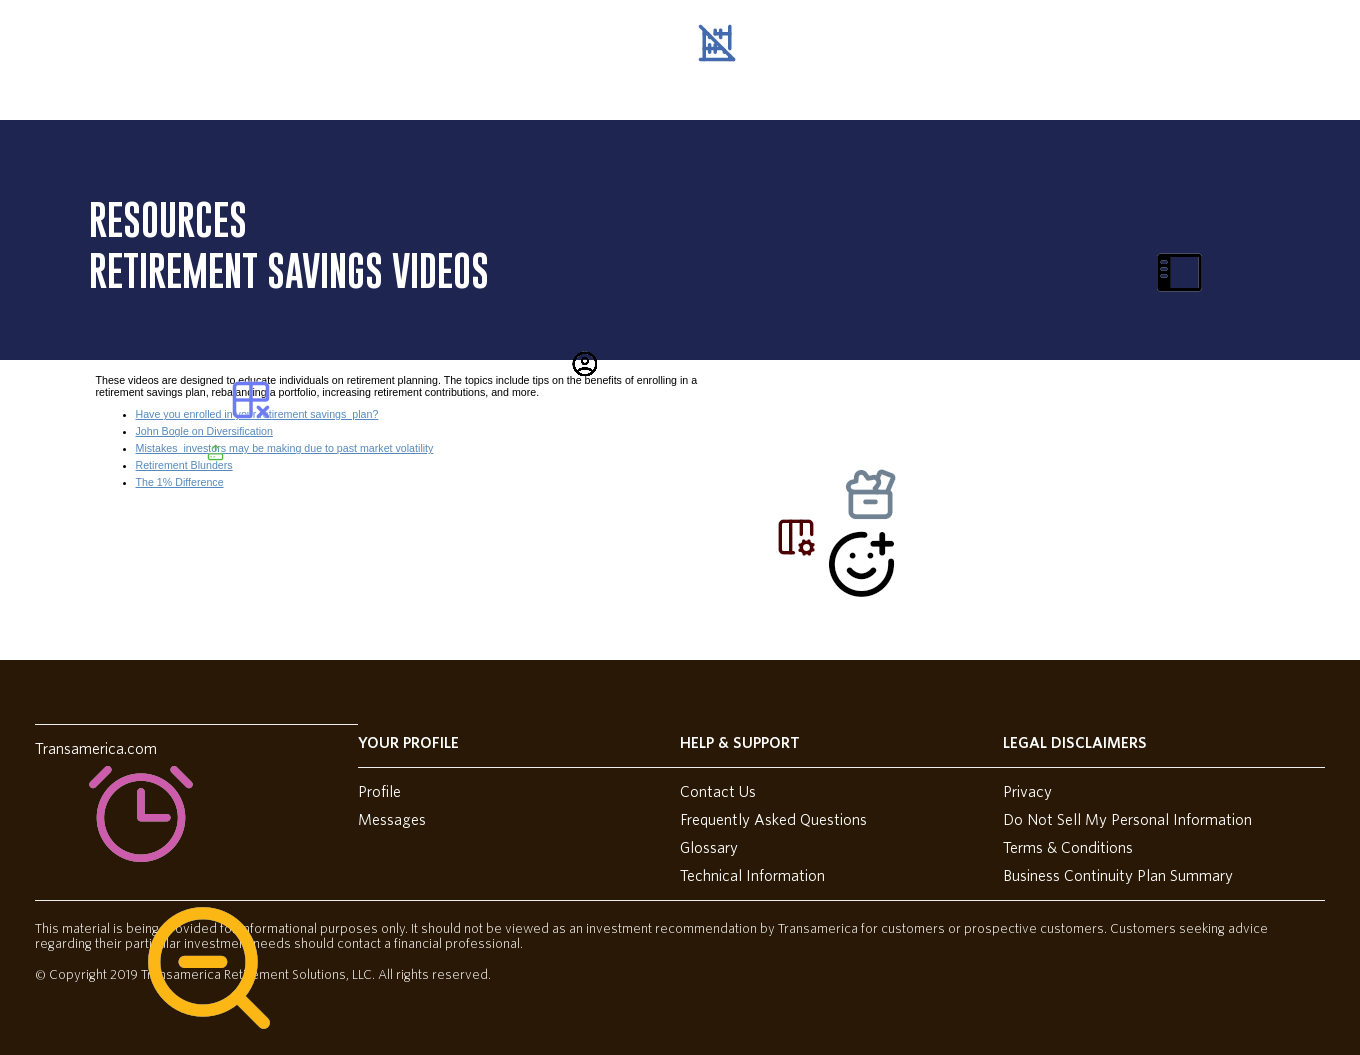 This screenshot has height=1055, width=1360. What do you see at coordinates (1179, 272) in the screenshot?
I see `toggle the sidebar panel` at bounding box center [1179, 272].